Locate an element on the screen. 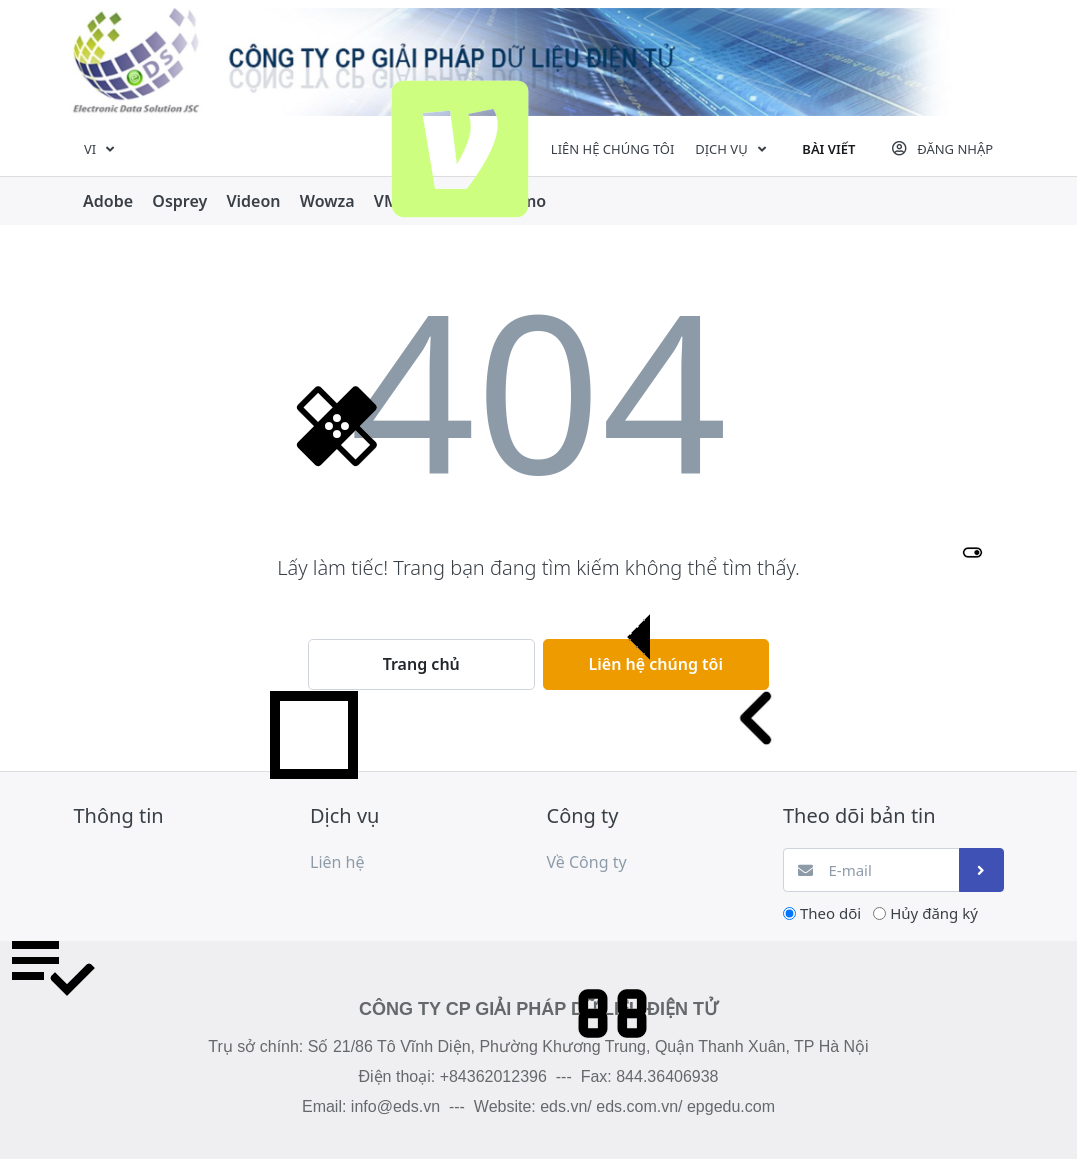 This screenshot has width=1077, height=1159. apply healing or spot removal tool is located at coordinates (337, 426).